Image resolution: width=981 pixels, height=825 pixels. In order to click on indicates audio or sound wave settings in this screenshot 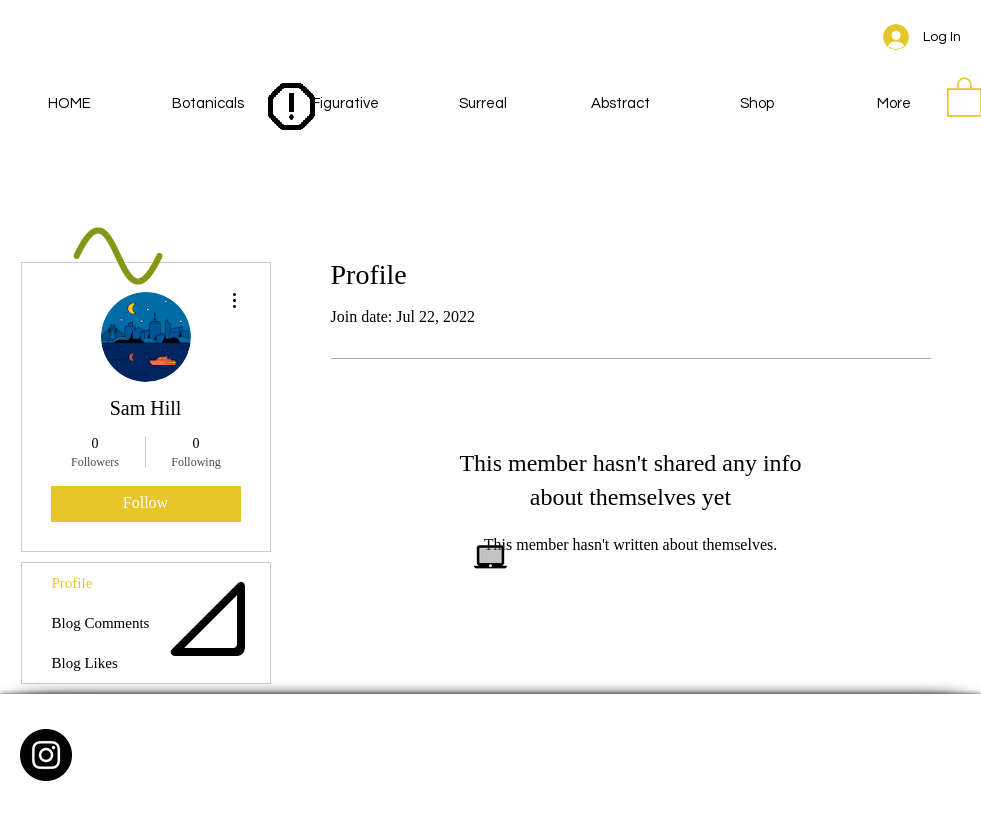, I will do `click(118, 256)`.